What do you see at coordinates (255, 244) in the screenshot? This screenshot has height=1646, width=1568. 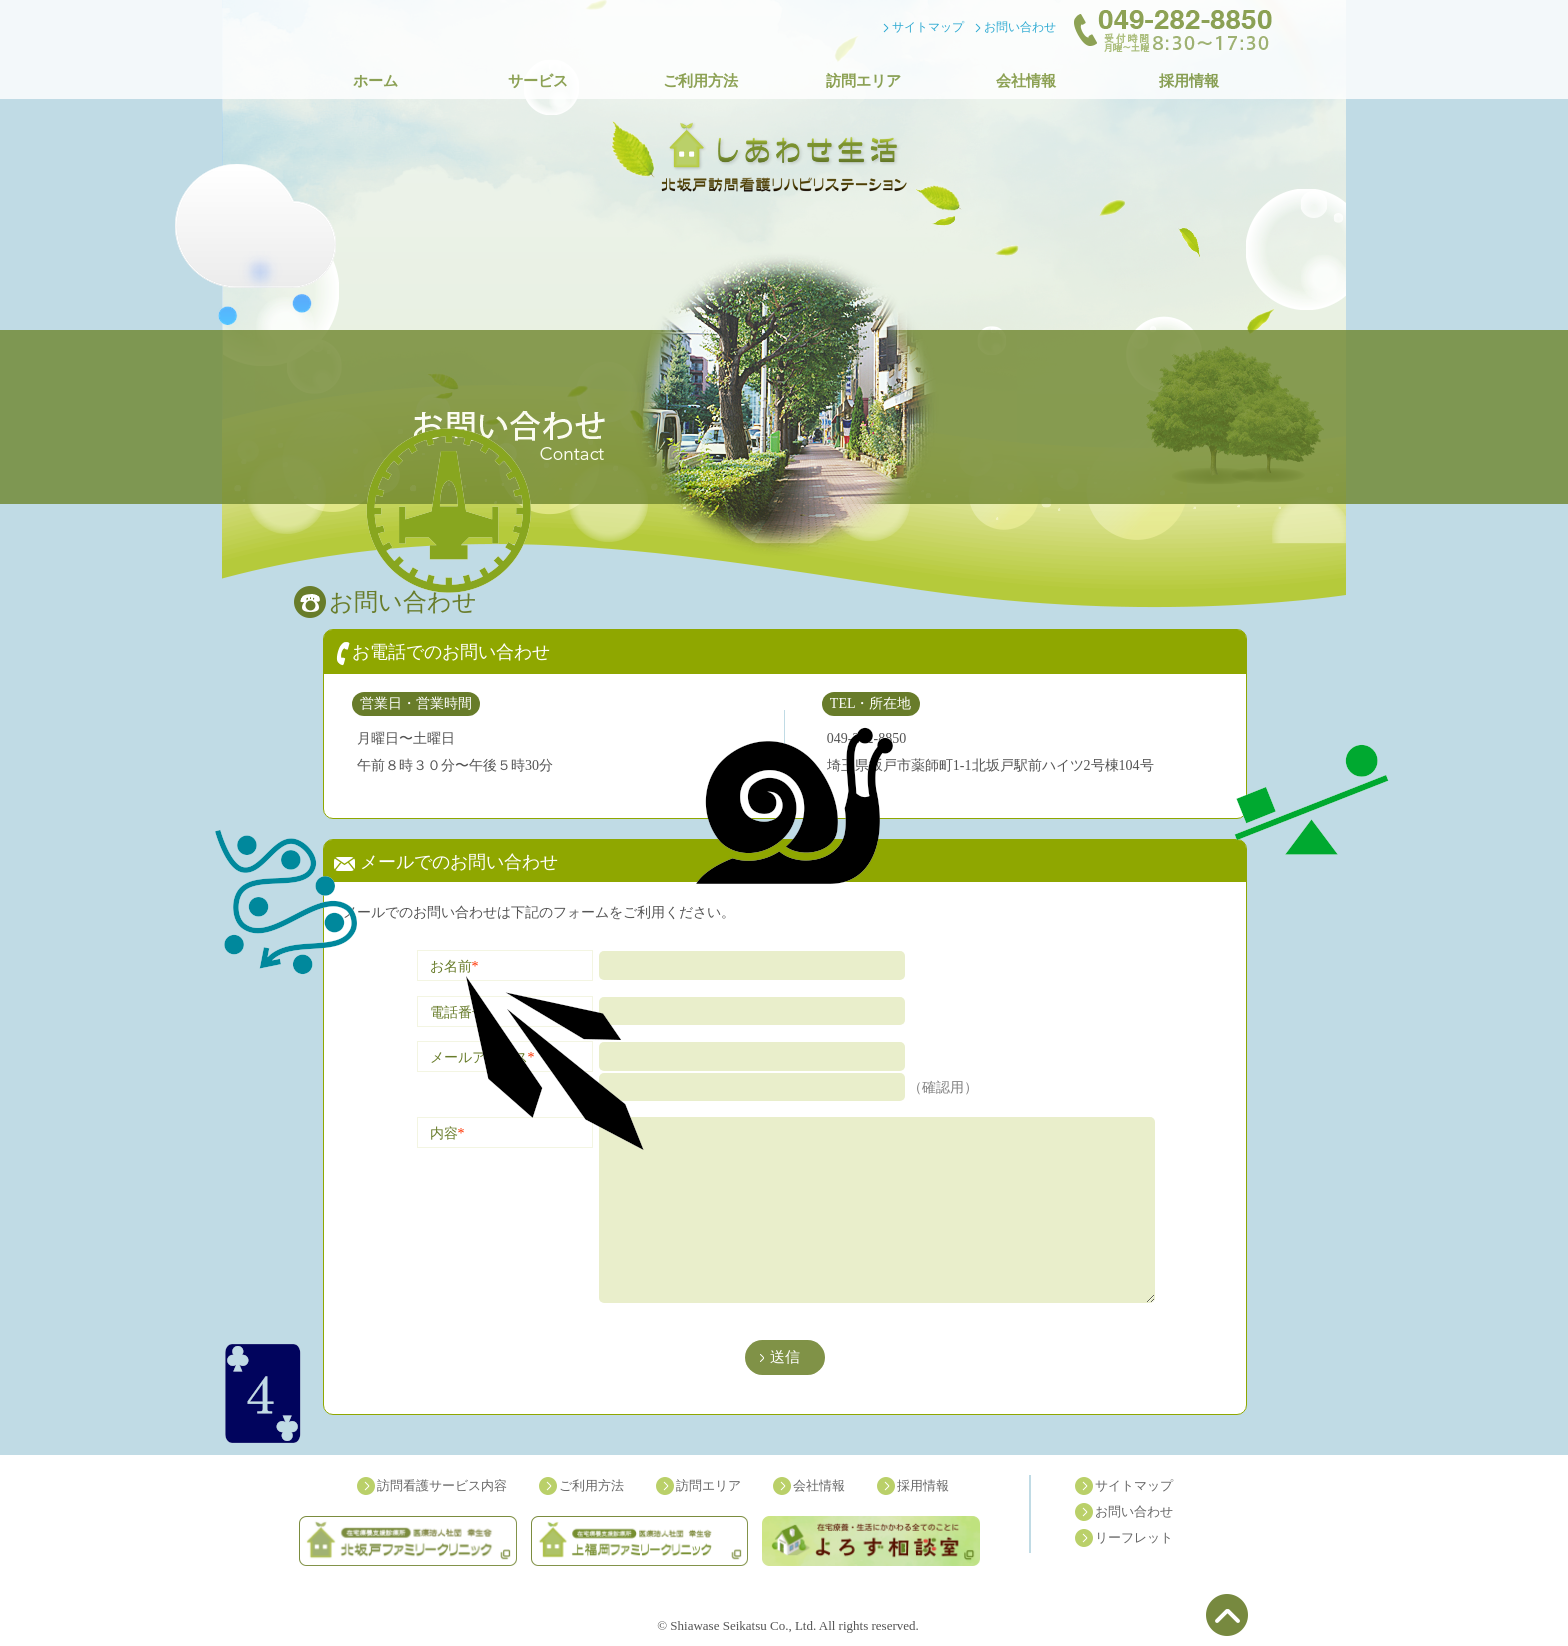 I see `indicates hail weather conditions` at bounding box center [255, 244].